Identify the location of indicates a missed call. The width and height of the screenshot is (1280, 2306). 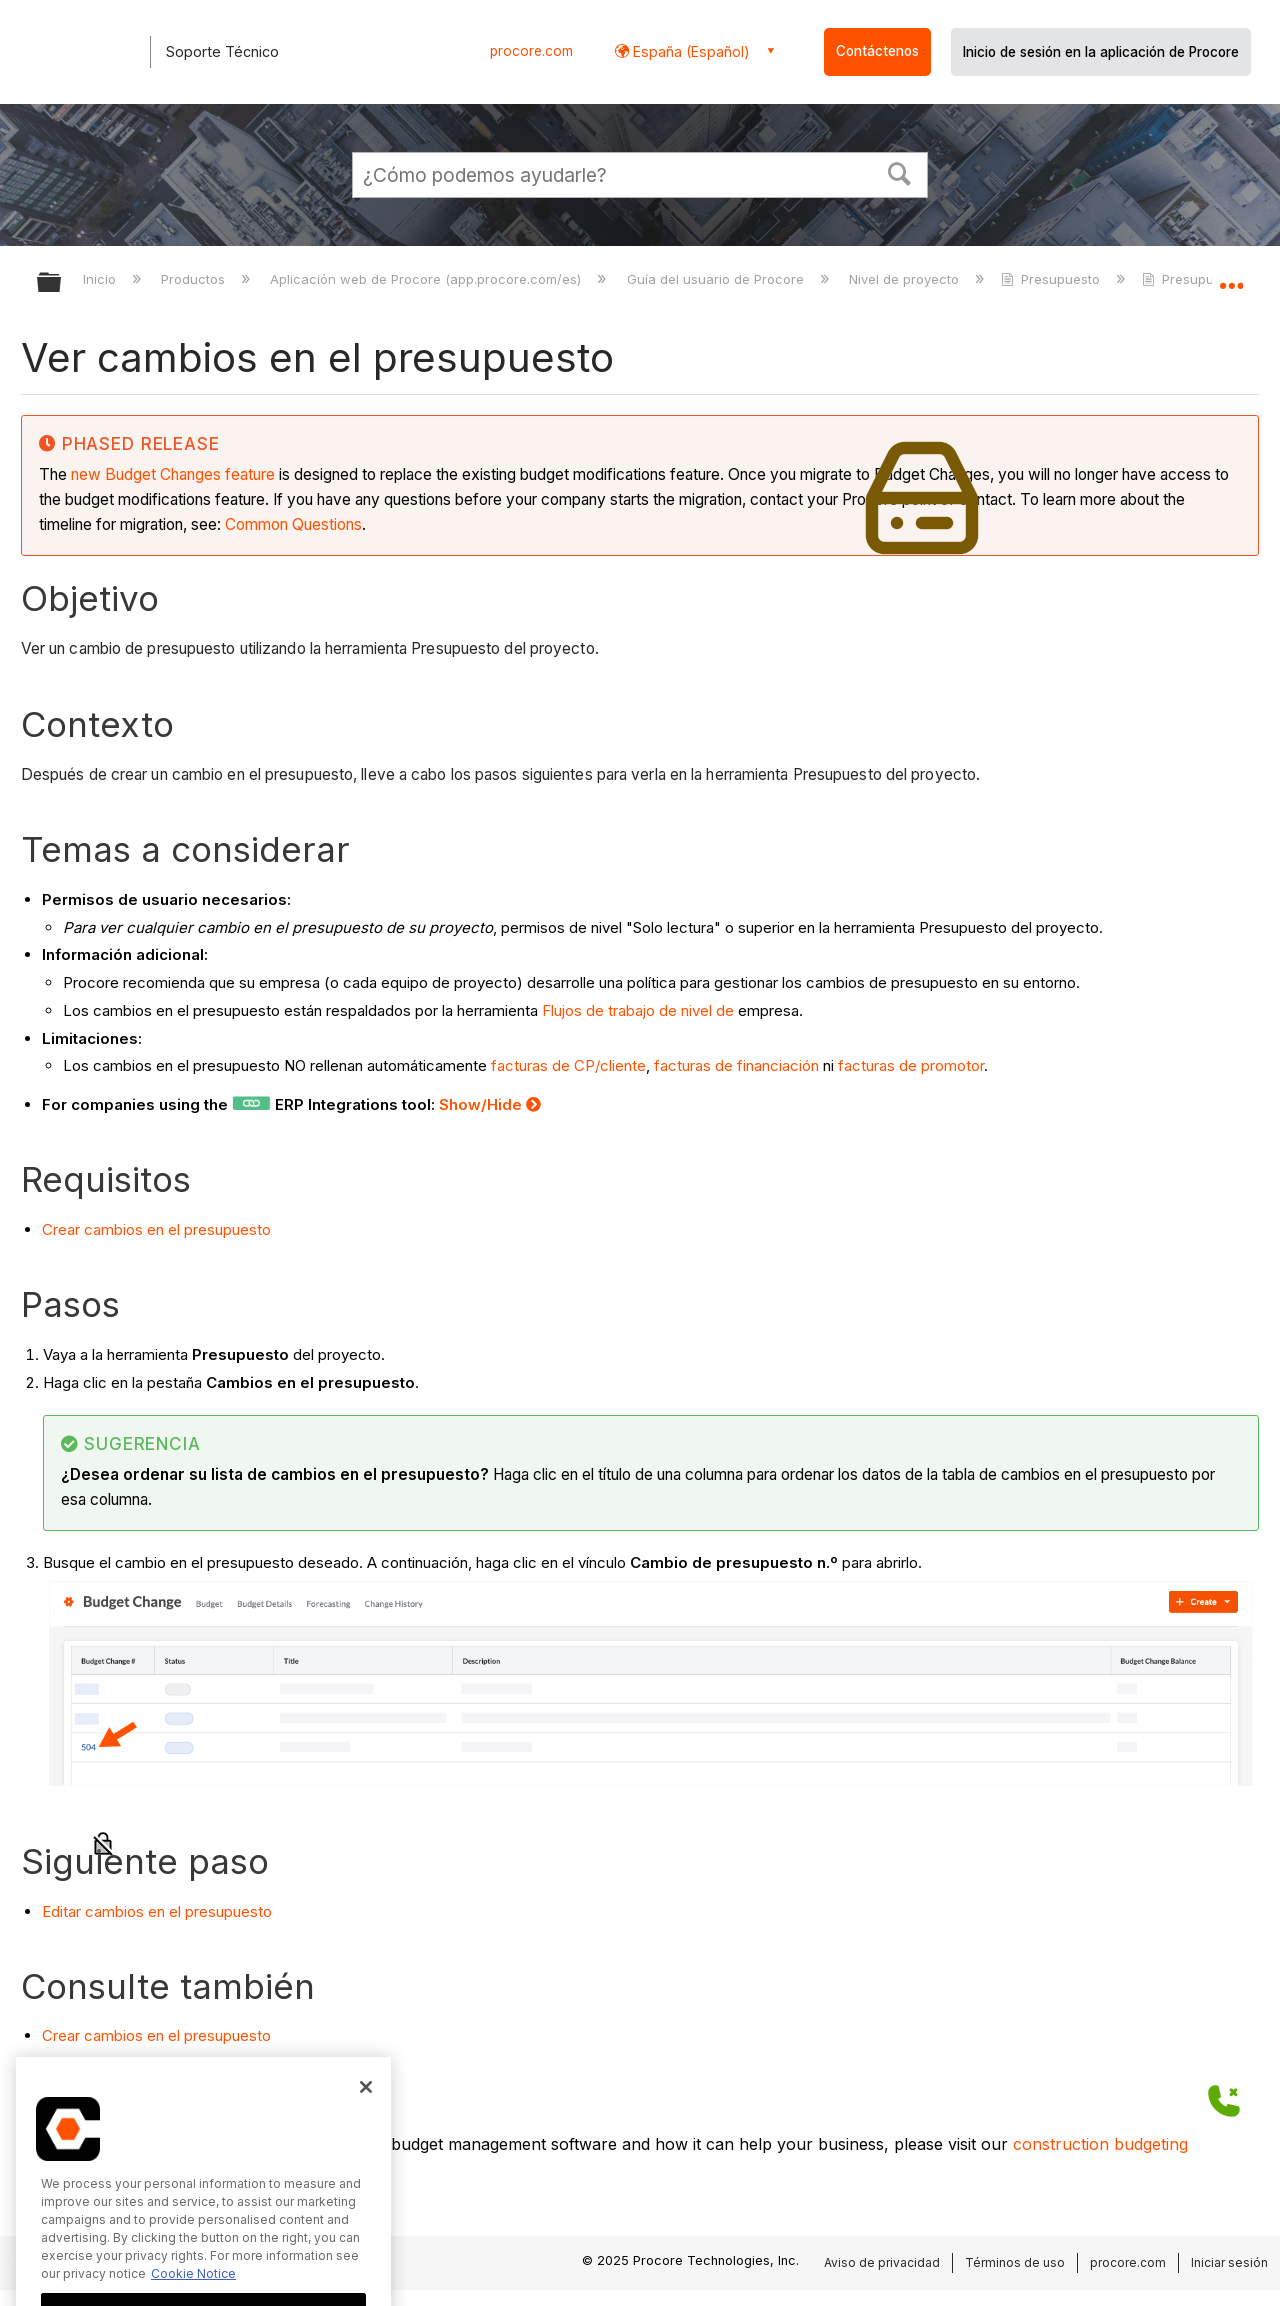
(1224, 2101).